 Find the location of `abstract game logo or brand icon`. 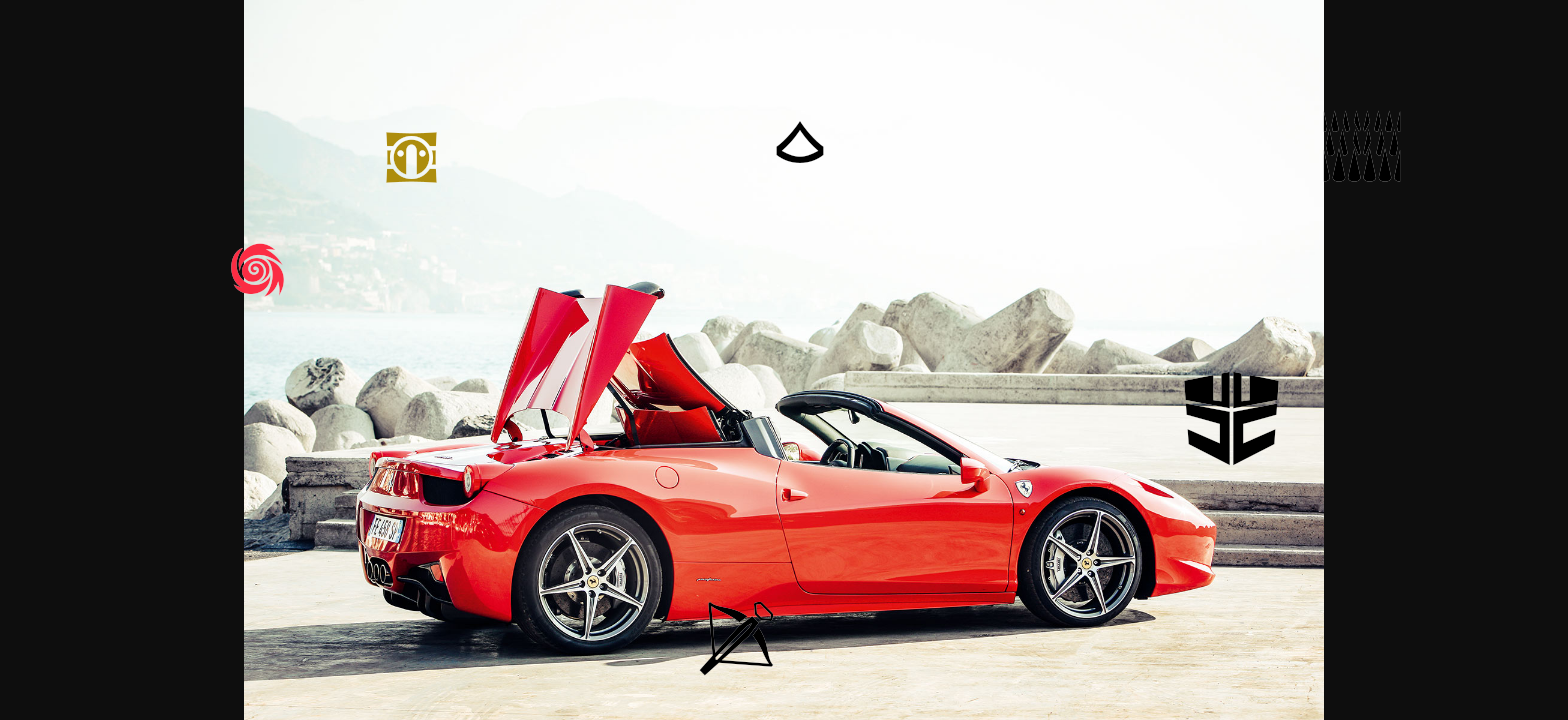

abstract game logo or brand icon is located at coordinates (1231, 418).